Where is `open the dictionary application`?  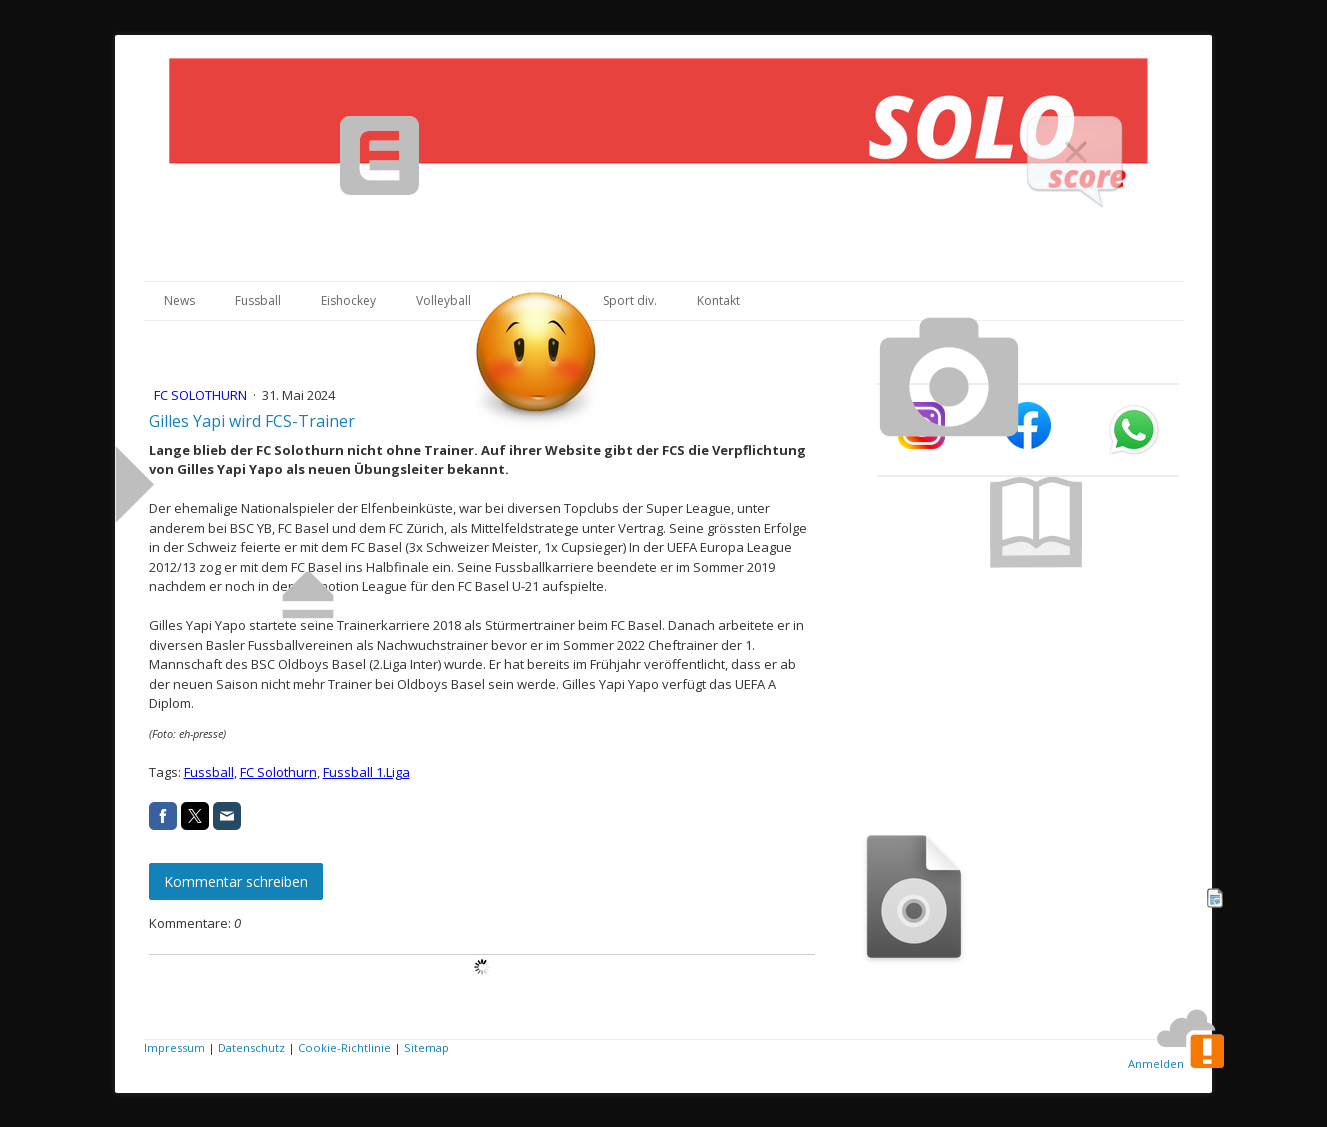 open the dictionary application is located at coordinates (1039, 519).